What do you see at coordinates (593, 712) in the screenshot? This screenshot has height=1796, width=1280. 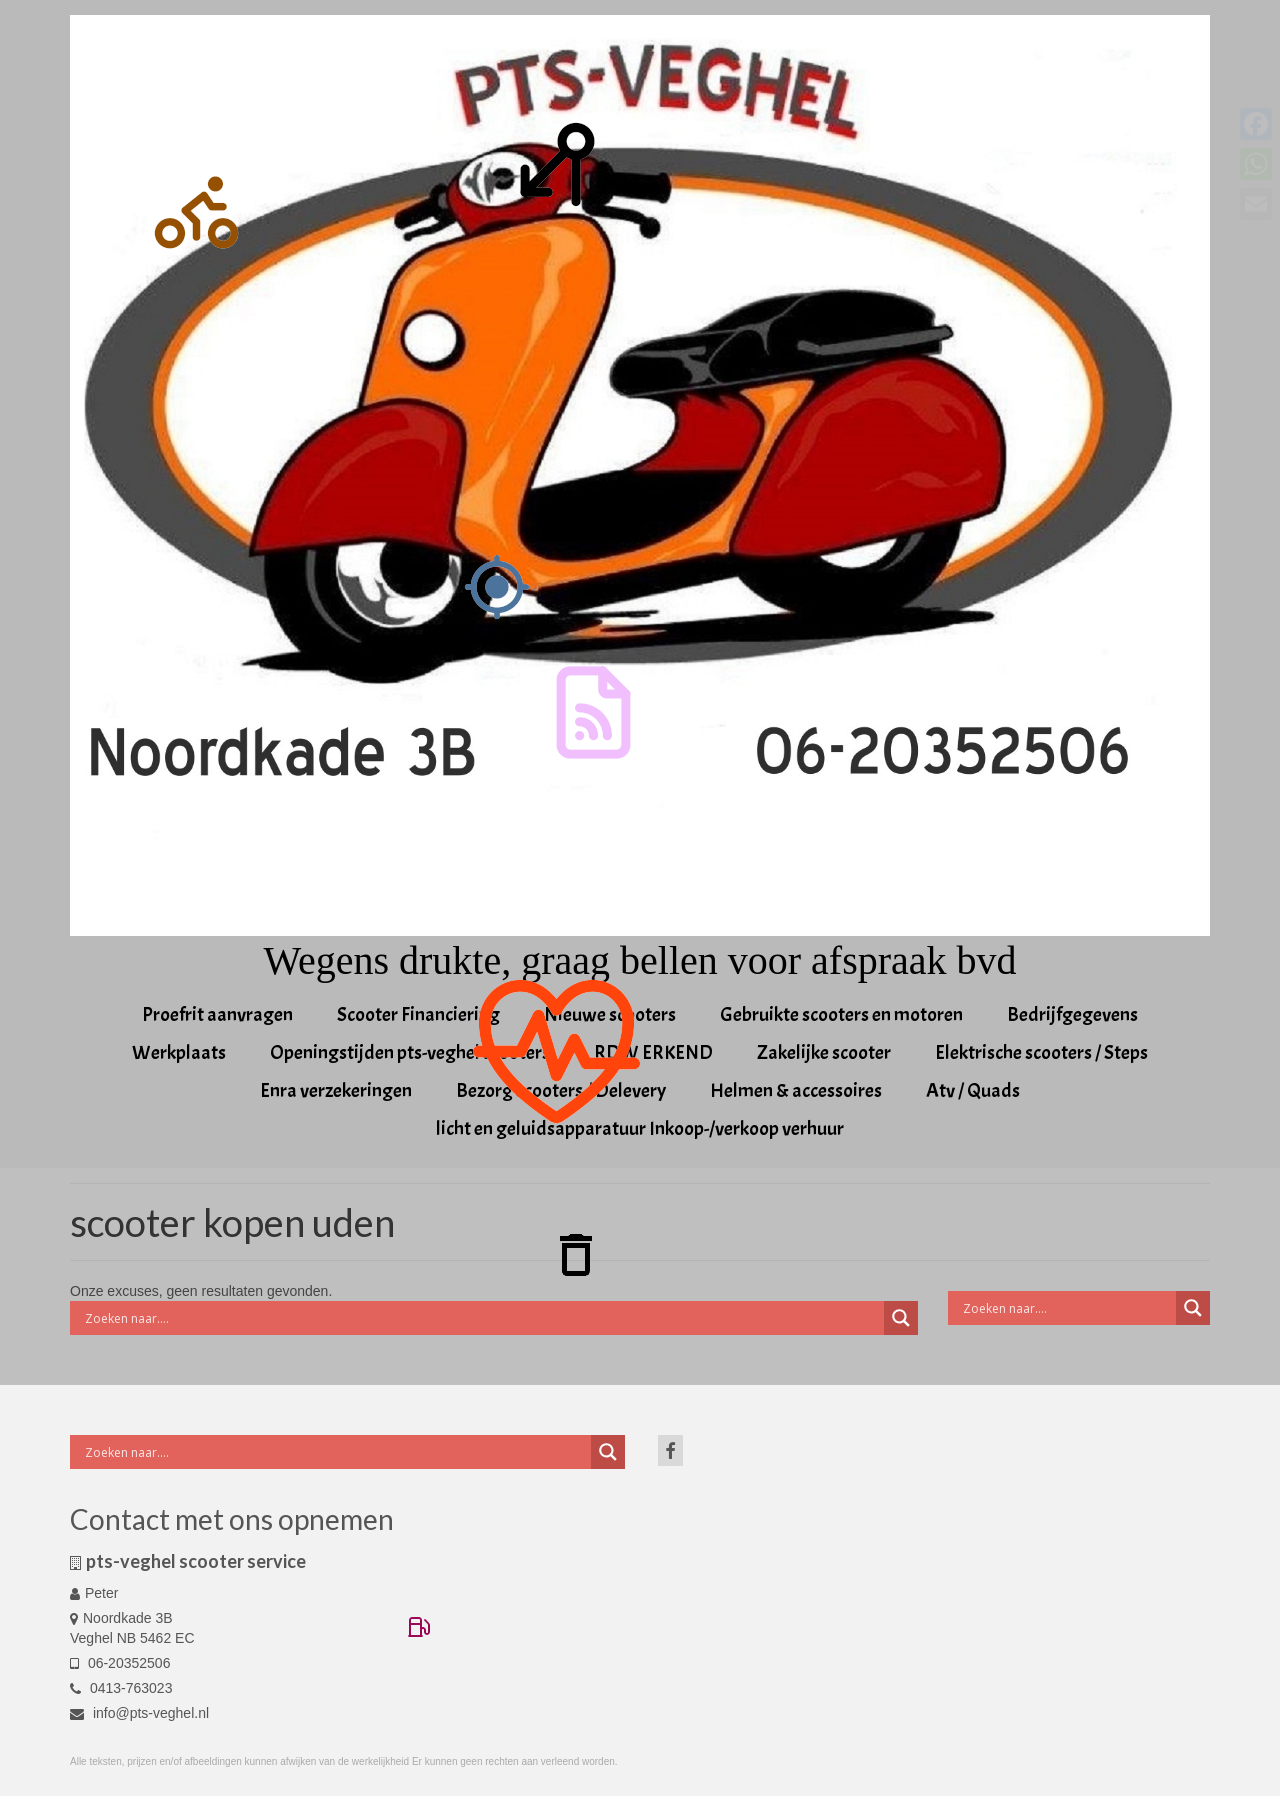 I see `view or manage RSS feed file` at bounding box center [593, 712].